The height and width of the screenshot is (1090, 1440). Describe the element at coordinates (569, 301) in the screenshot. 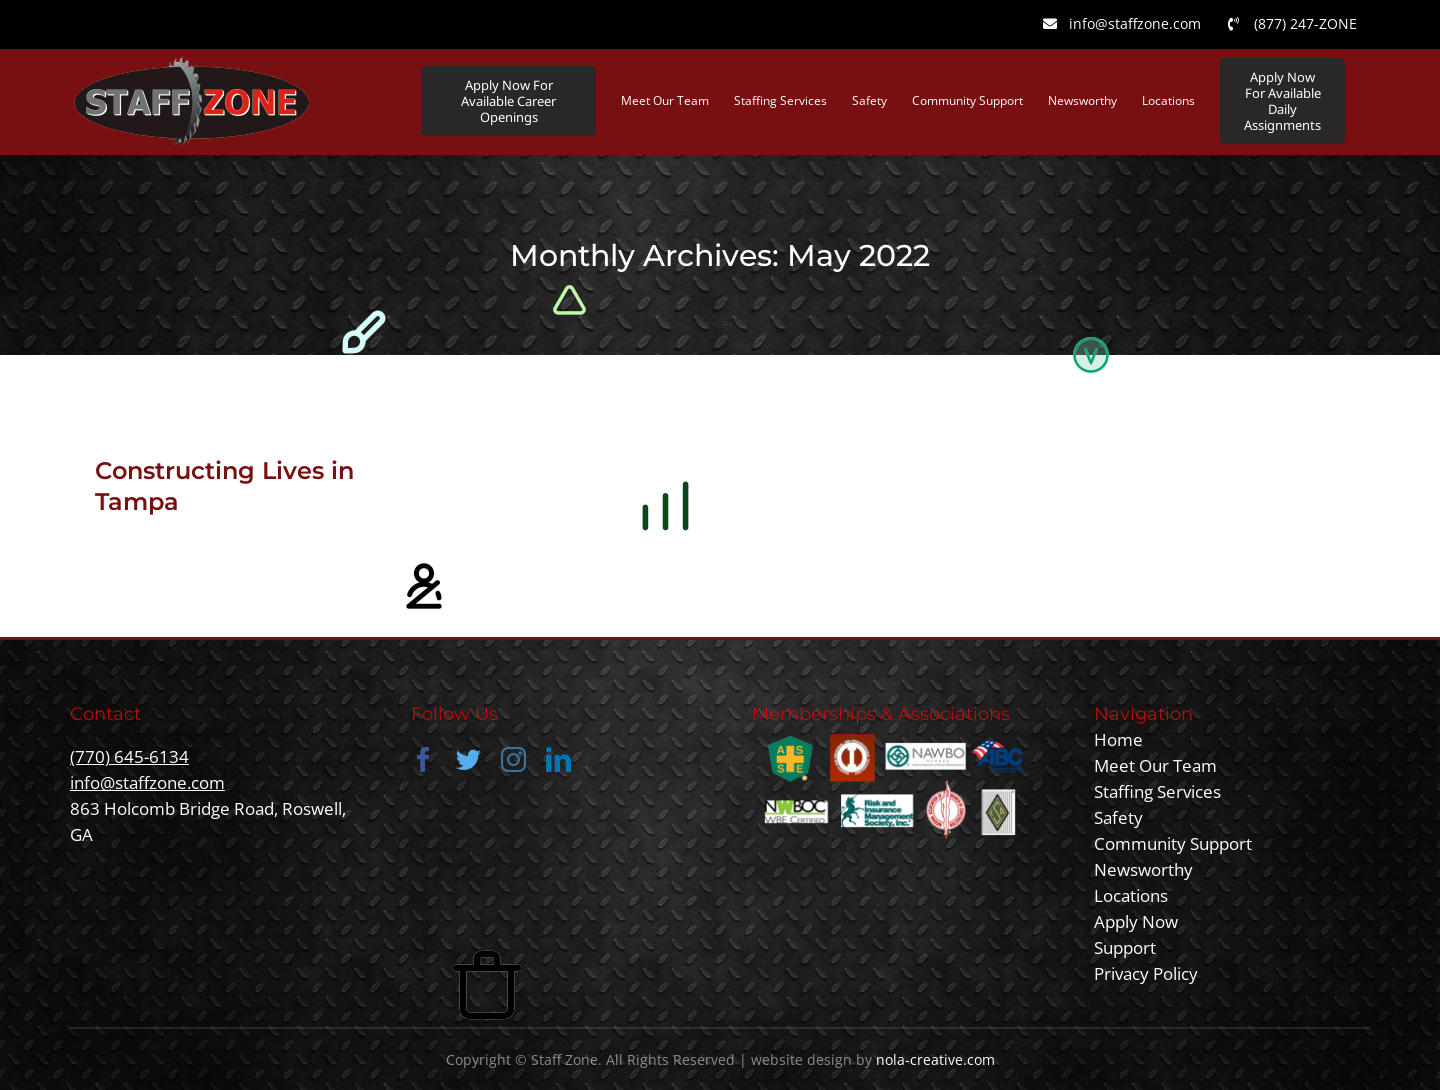

I see `bleach-safe laundry care symbol` at that location.